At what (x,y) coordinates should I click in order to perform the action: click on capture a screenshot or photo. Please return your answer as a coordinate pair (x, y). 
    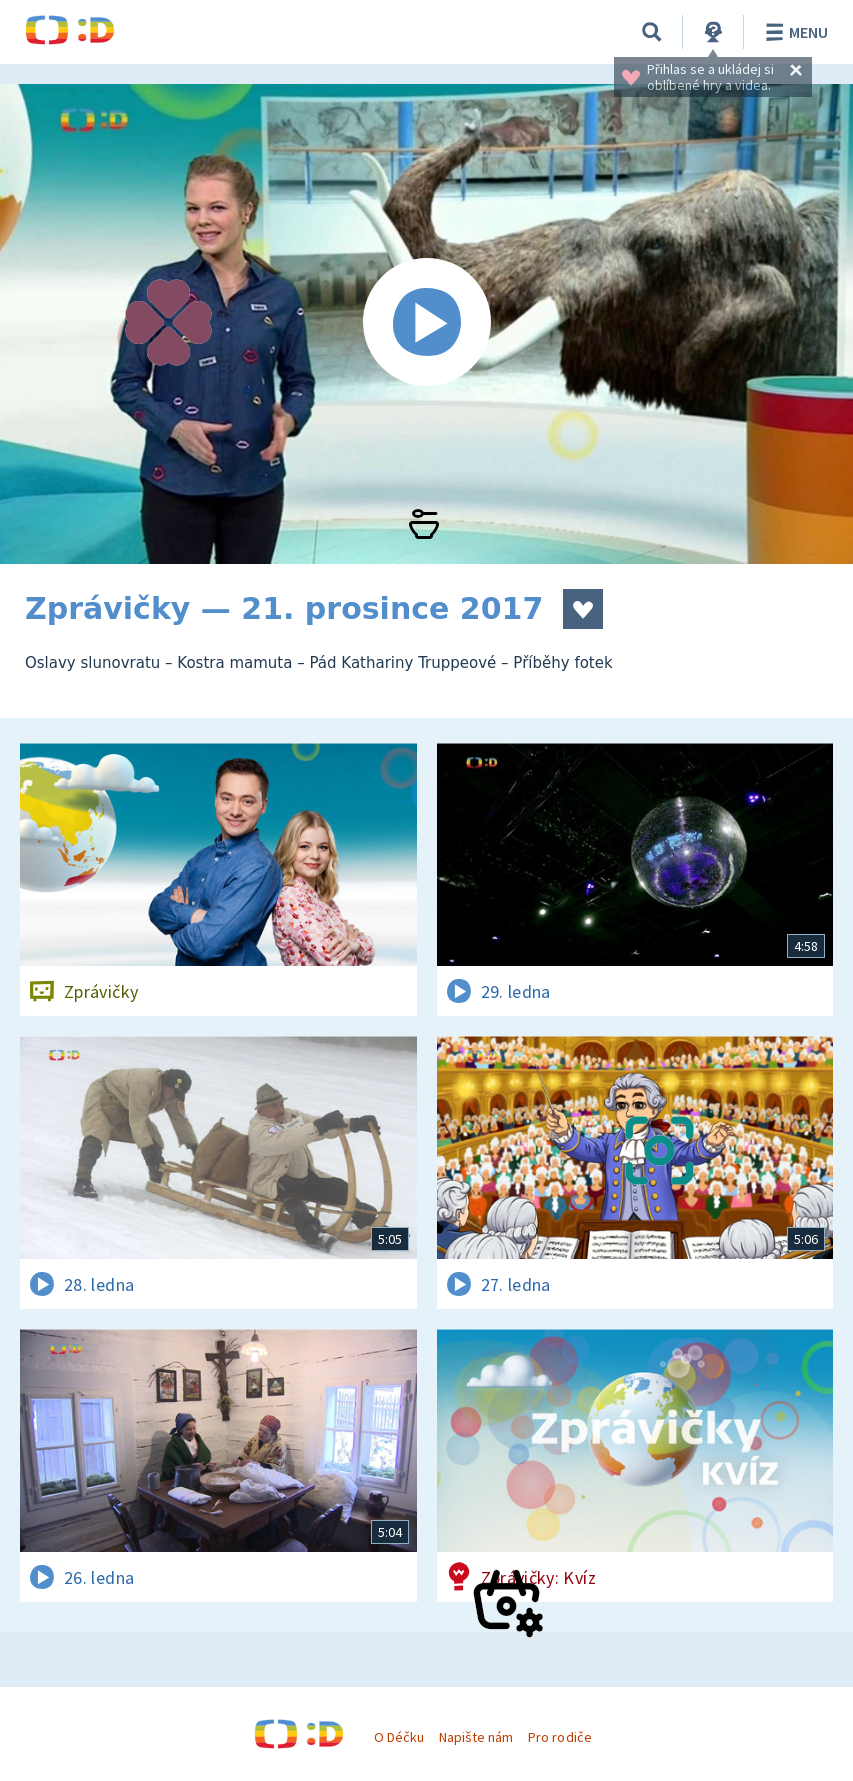
    Looking at the image, I should click on (659, 1150).